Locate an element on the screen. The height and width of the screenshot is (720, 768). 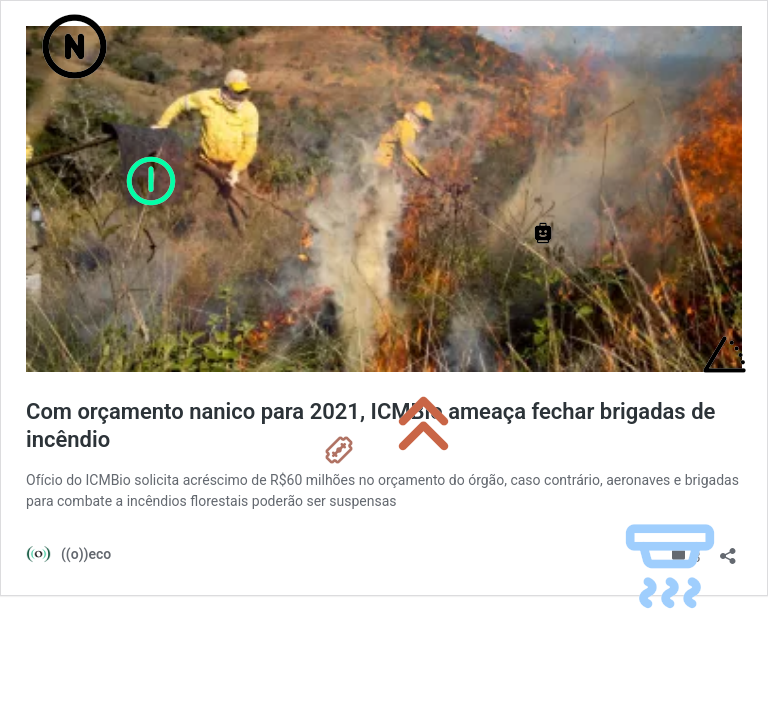
smoke detector alert or status indicator is located at coordinates (670, 564).